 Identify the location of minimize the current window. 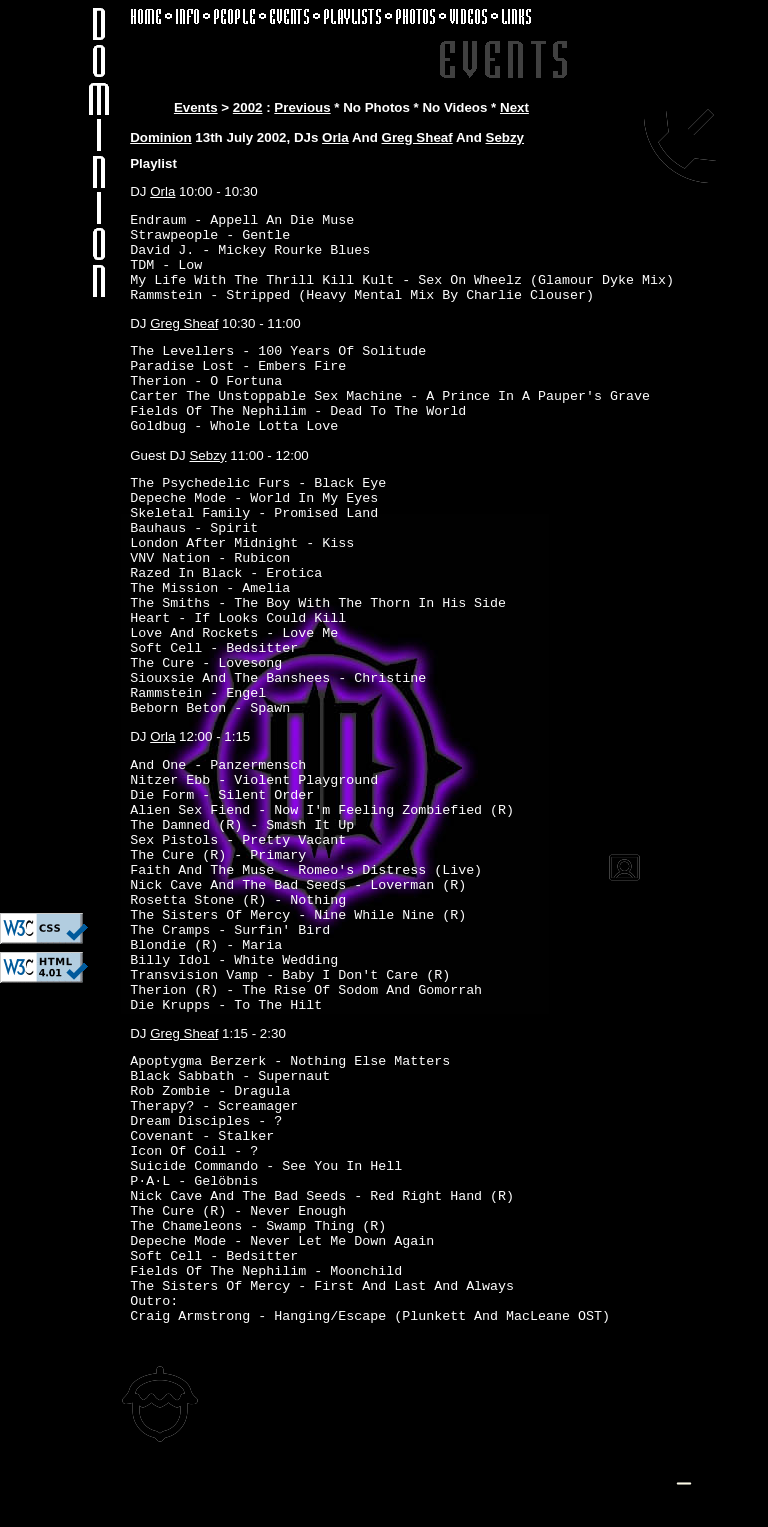
(684, 1479).